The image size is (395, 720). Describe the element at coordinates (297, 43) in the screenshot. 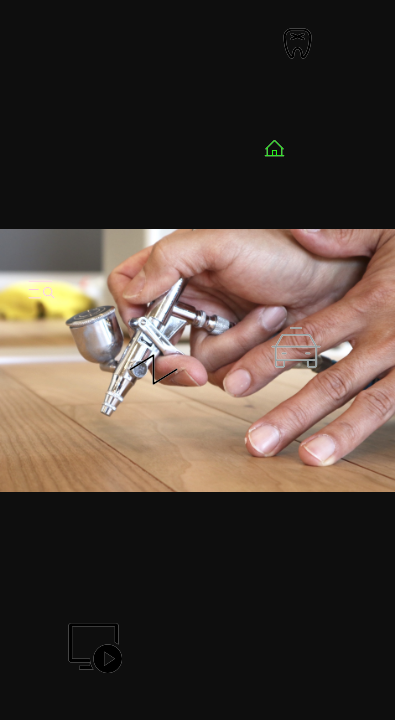

I see `access dental or oral health features` at that location.